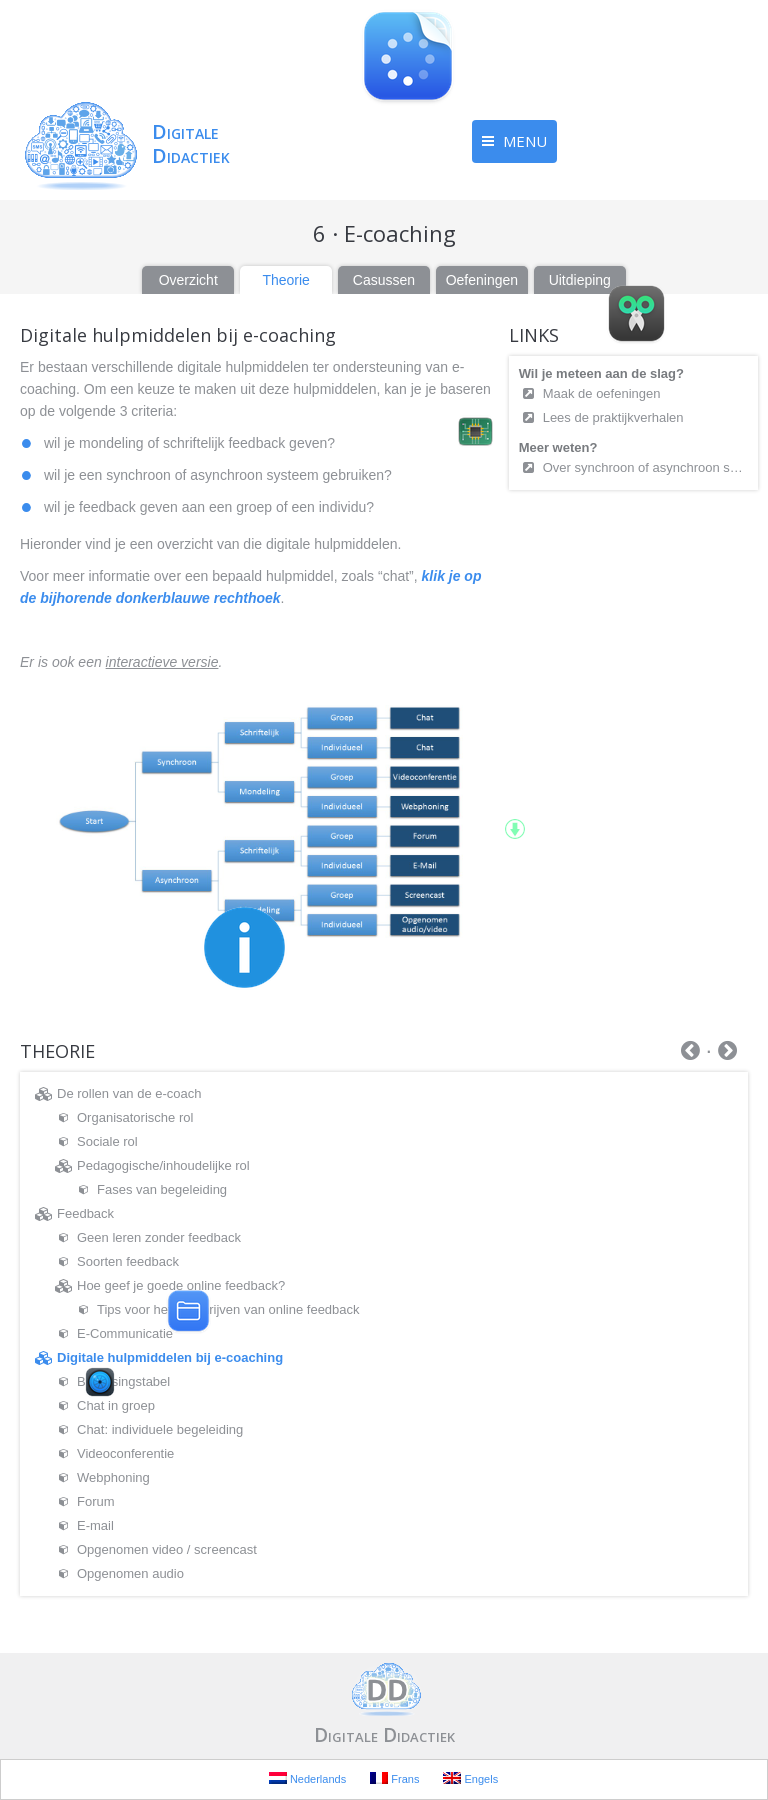 Image resolution: width=768 pixels, height=1800 pixels. Describe the element at coordinates (408, 56) in the screenshot. I see `open system preferences or settings app` at that location.